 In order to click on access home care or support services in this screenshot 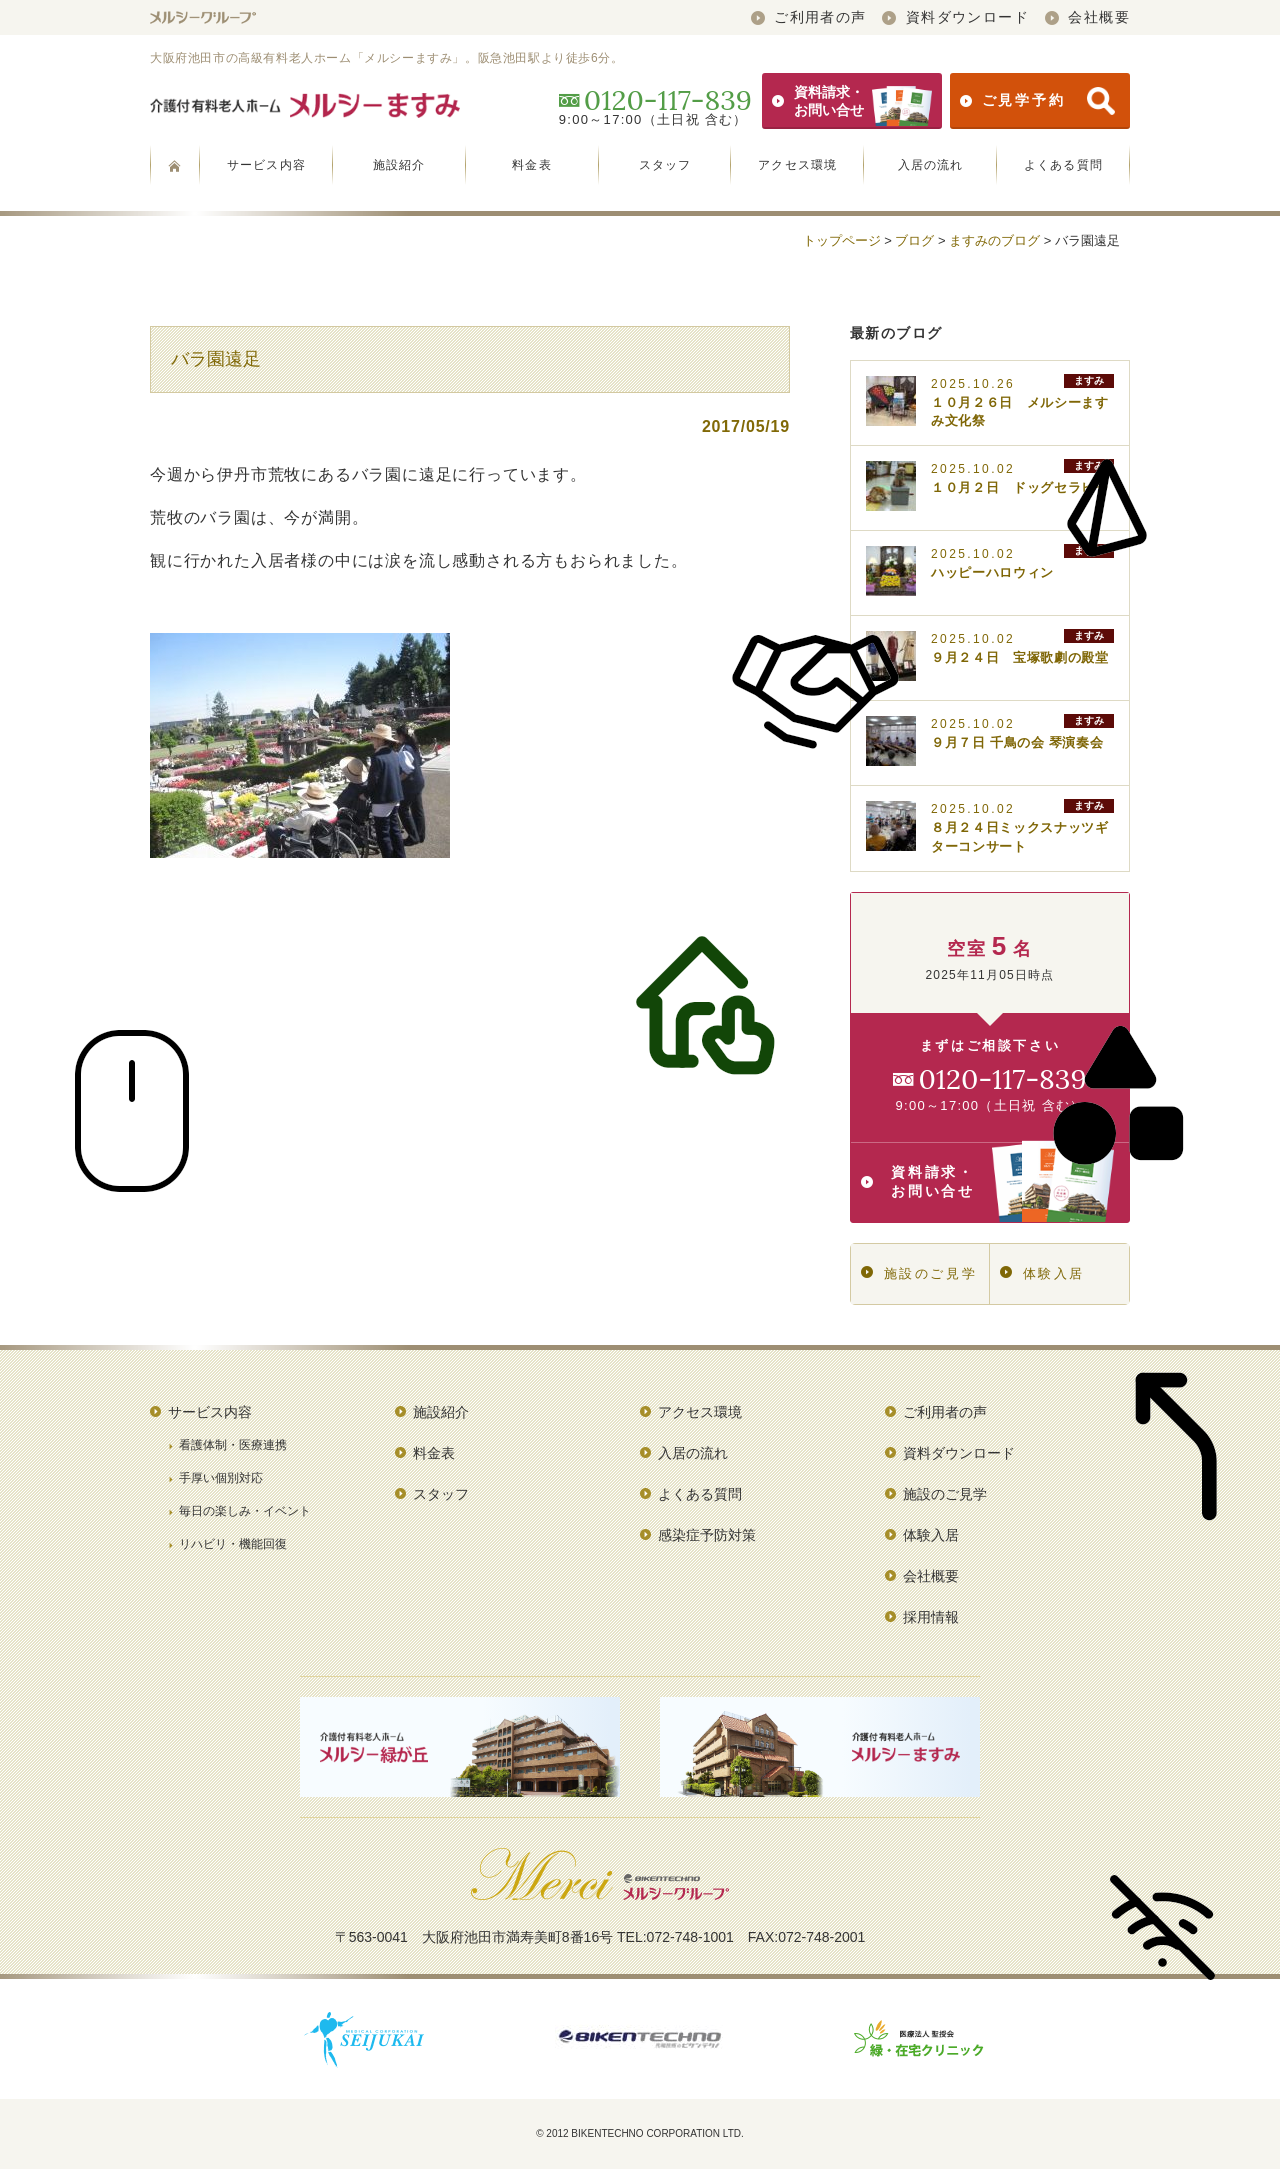, I will do `click(702, 1002)`.